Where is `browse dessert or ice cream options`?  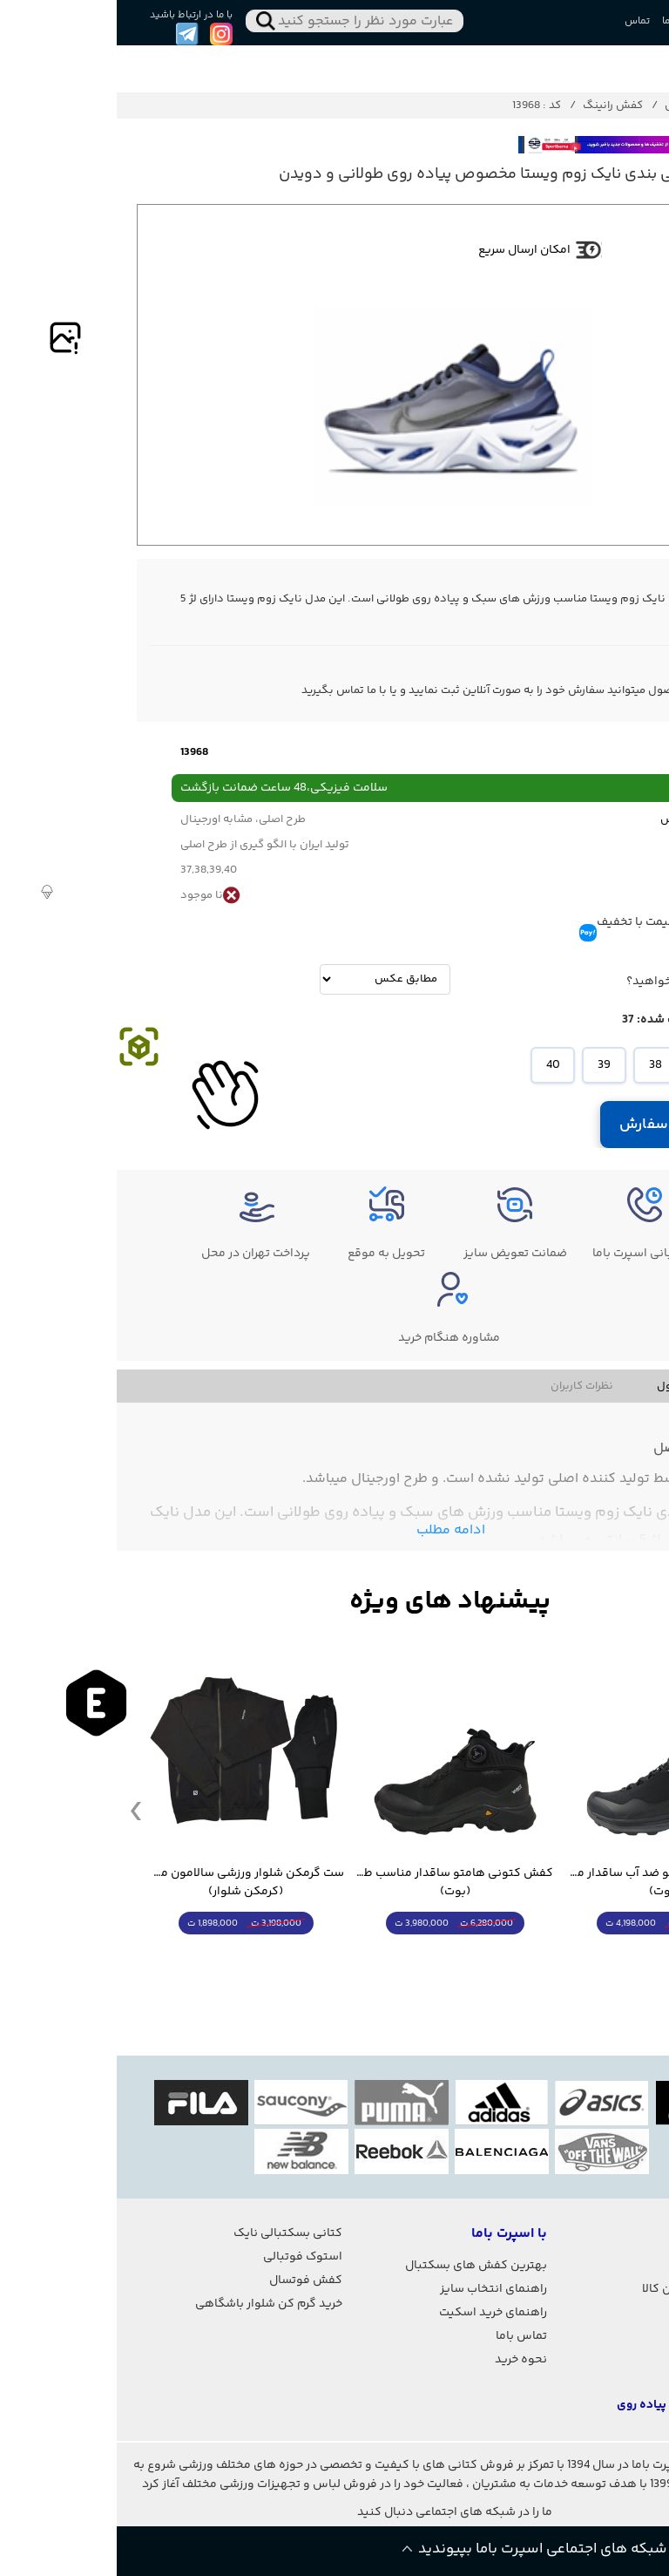 browse dessert or ice cream options is located at coordinates (47, 892).